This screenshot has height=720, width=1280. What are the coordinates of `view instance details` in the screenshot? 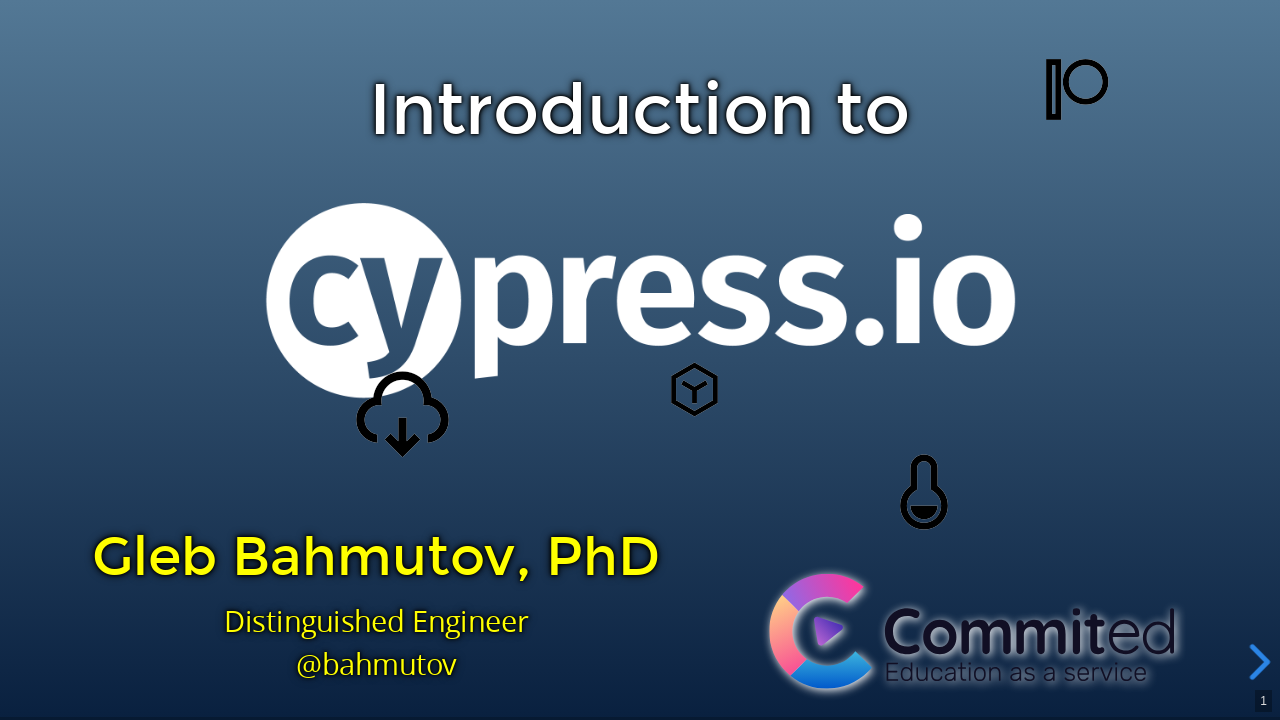 It's located at (694, 389).